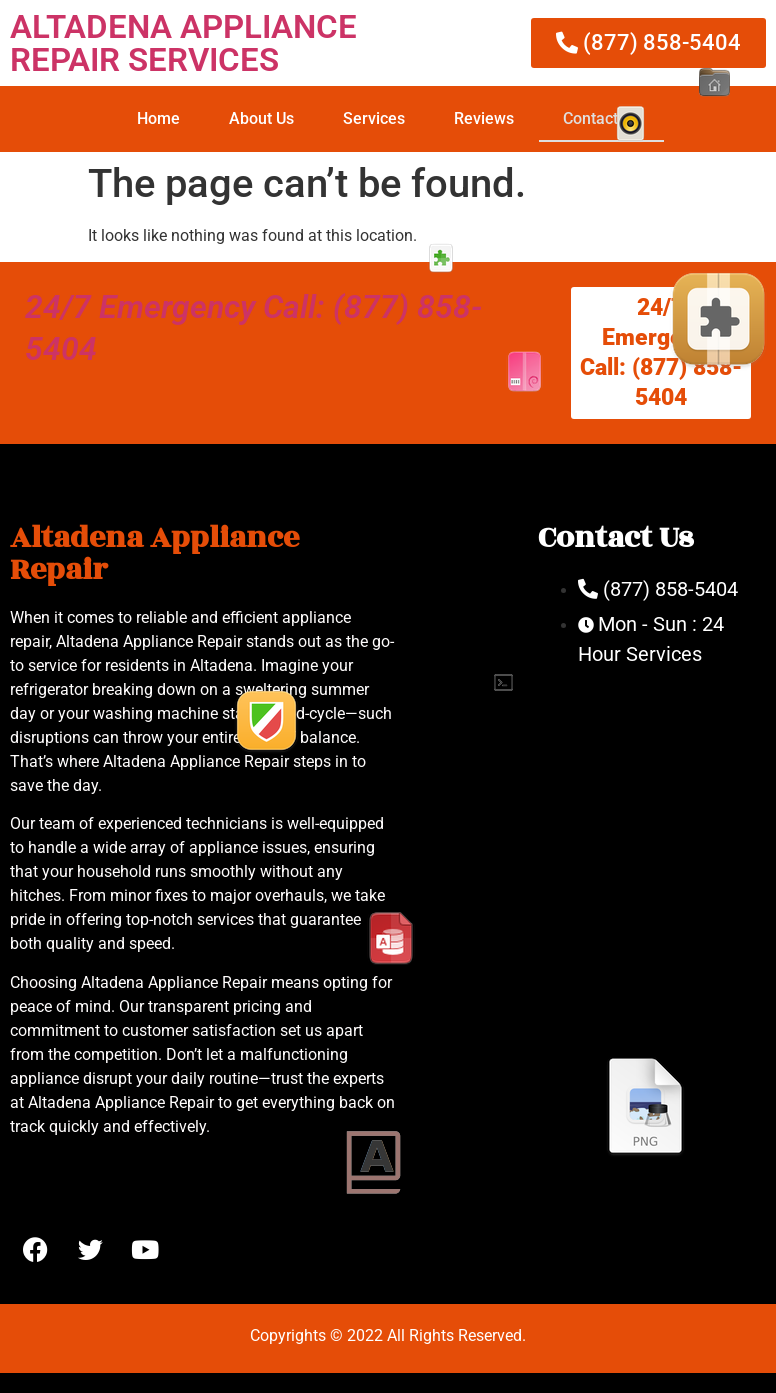 The width and height of the screenshot is (776, 1393). I want to click on a PNG image file, so click(645, 1107).